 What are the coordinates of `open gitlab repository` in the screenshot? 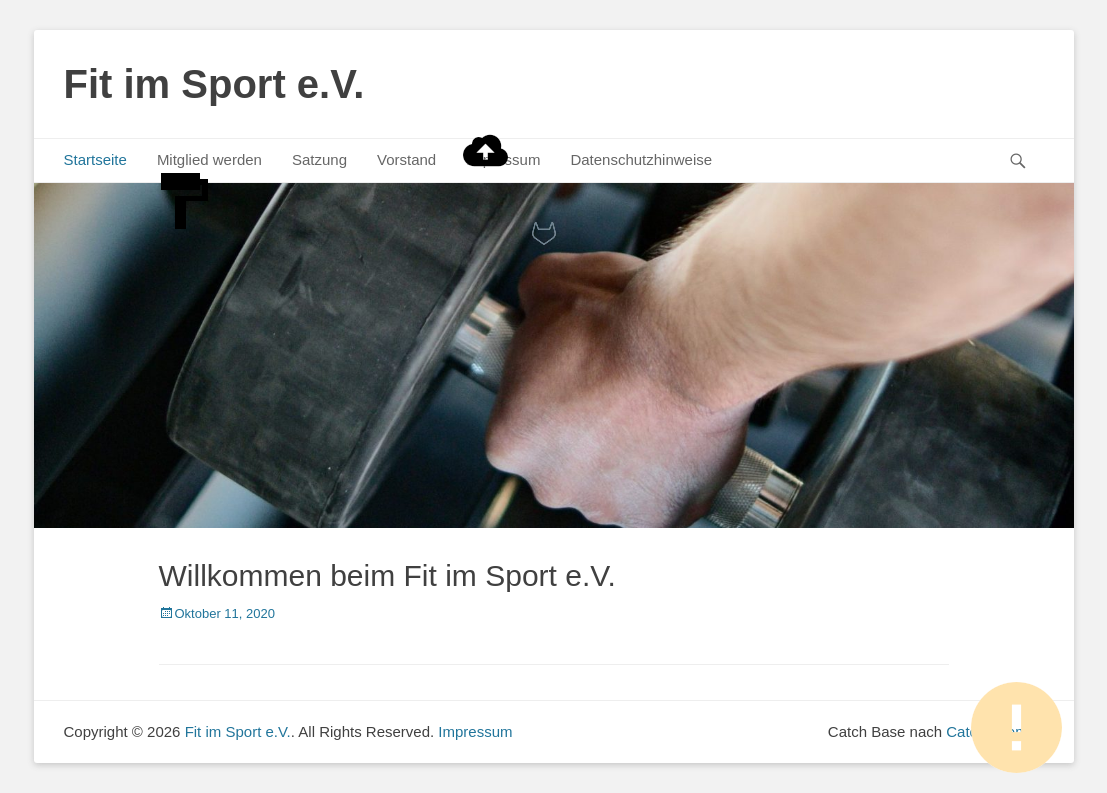 It's located at (544, 233).